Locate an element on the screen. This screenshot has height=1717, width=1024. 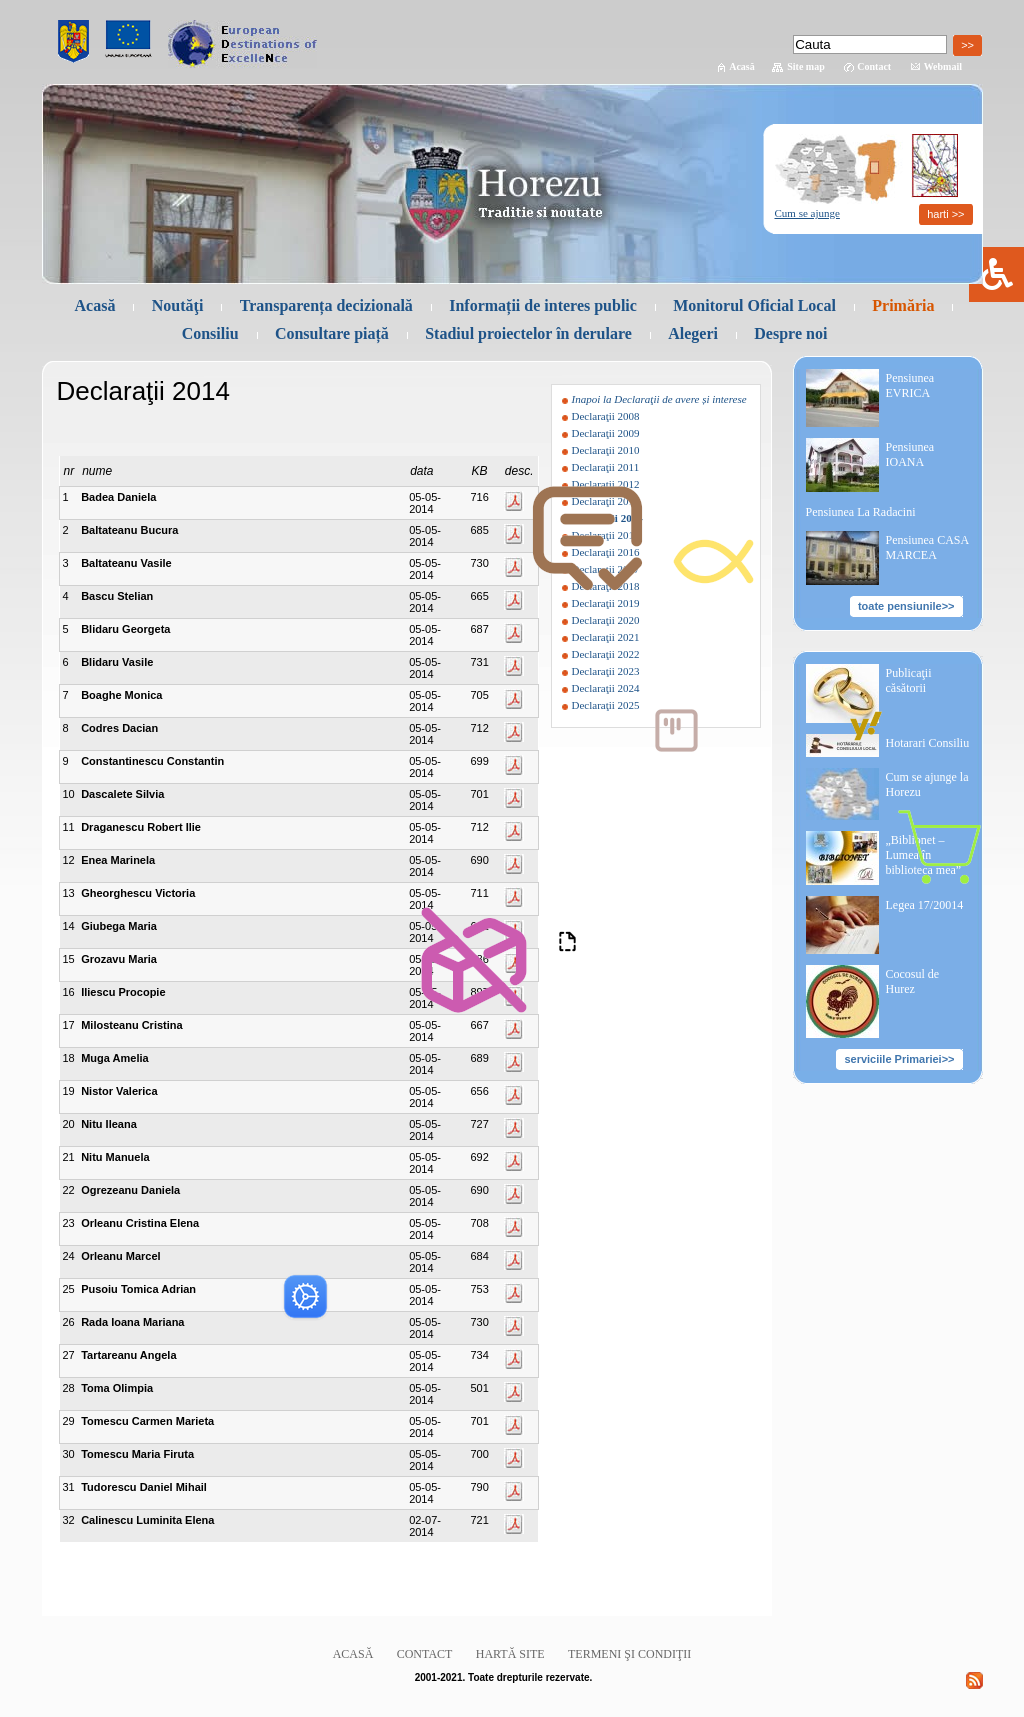
open Yahoo app or website is located at coordinates (866, 726).